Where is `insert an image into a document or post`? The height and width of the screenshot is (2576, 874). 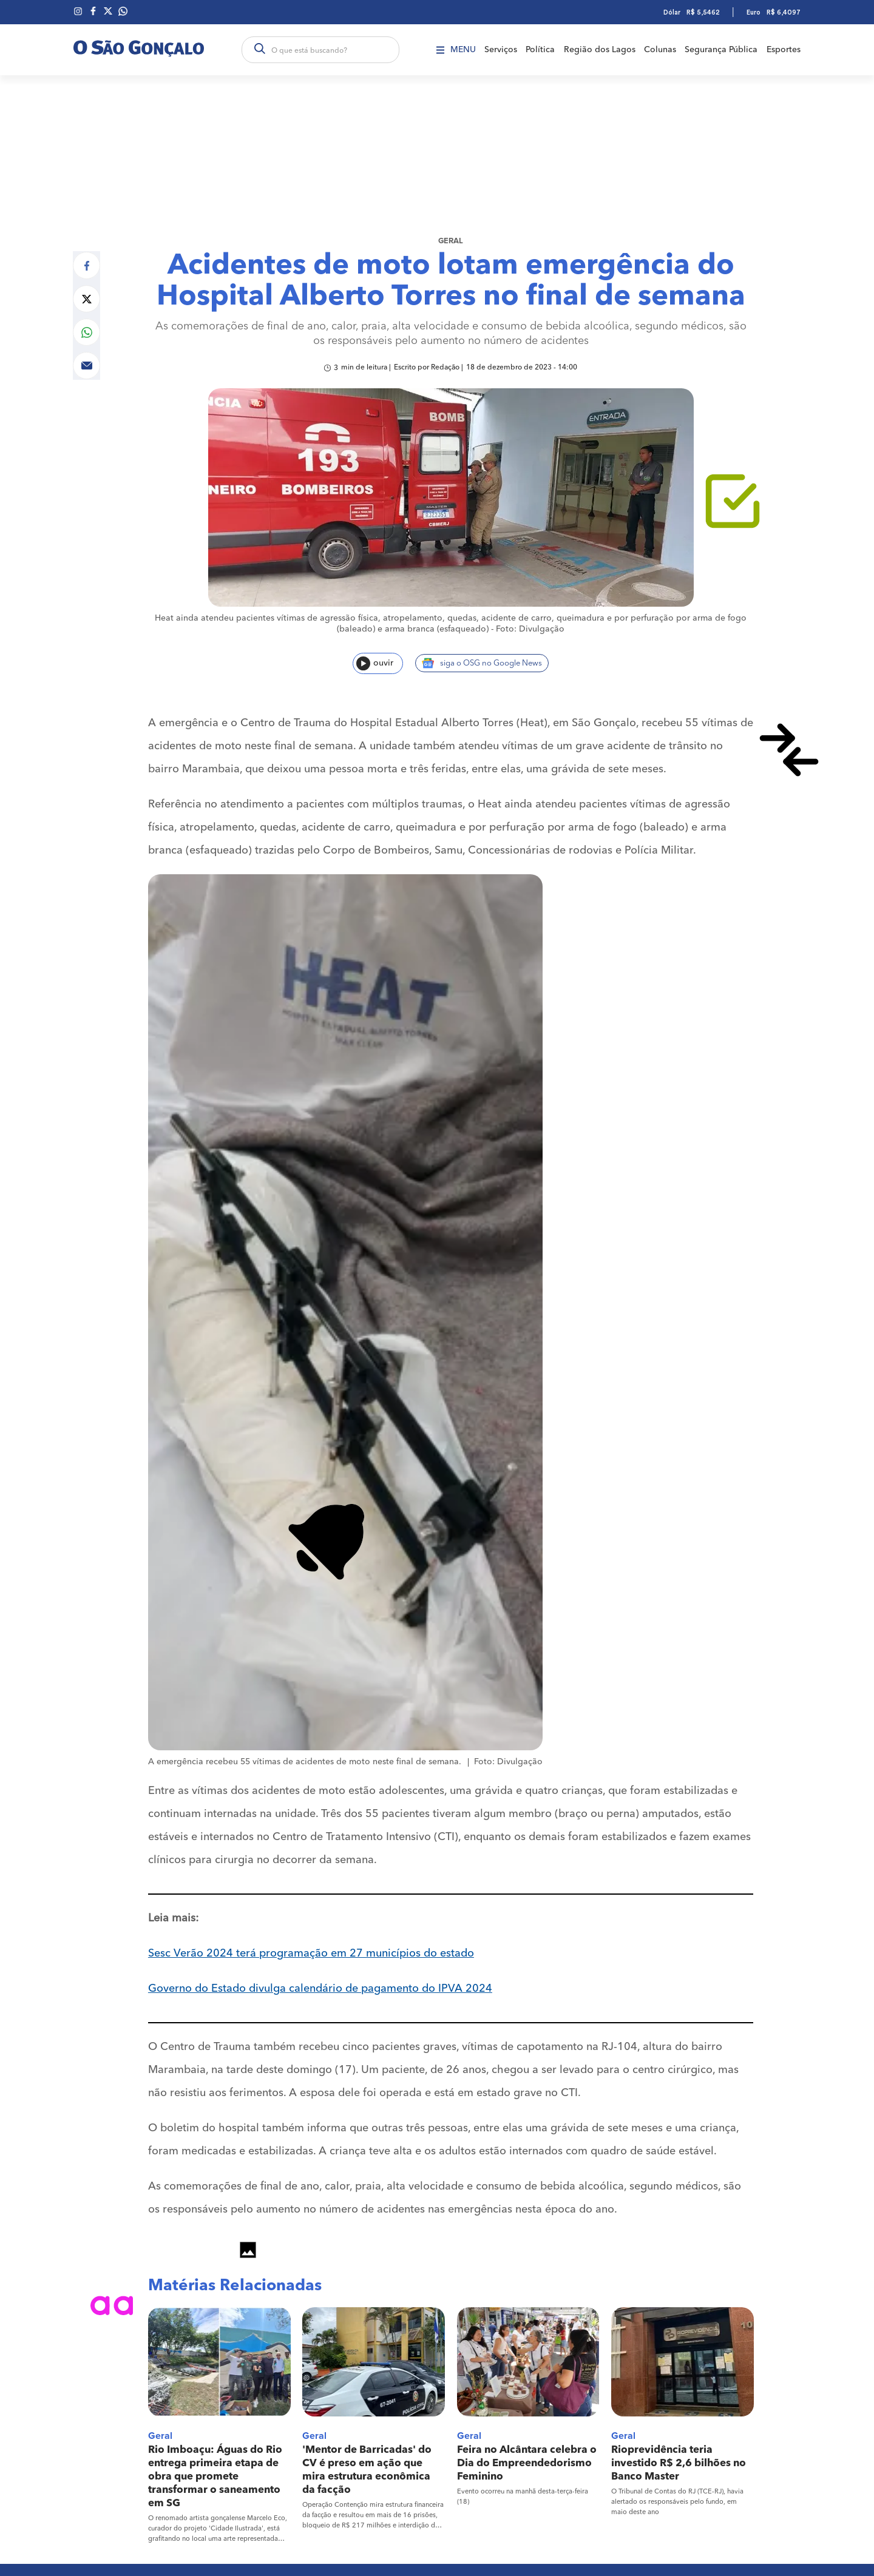
insert an image into a document or post is located at coordinates (248, 2250).